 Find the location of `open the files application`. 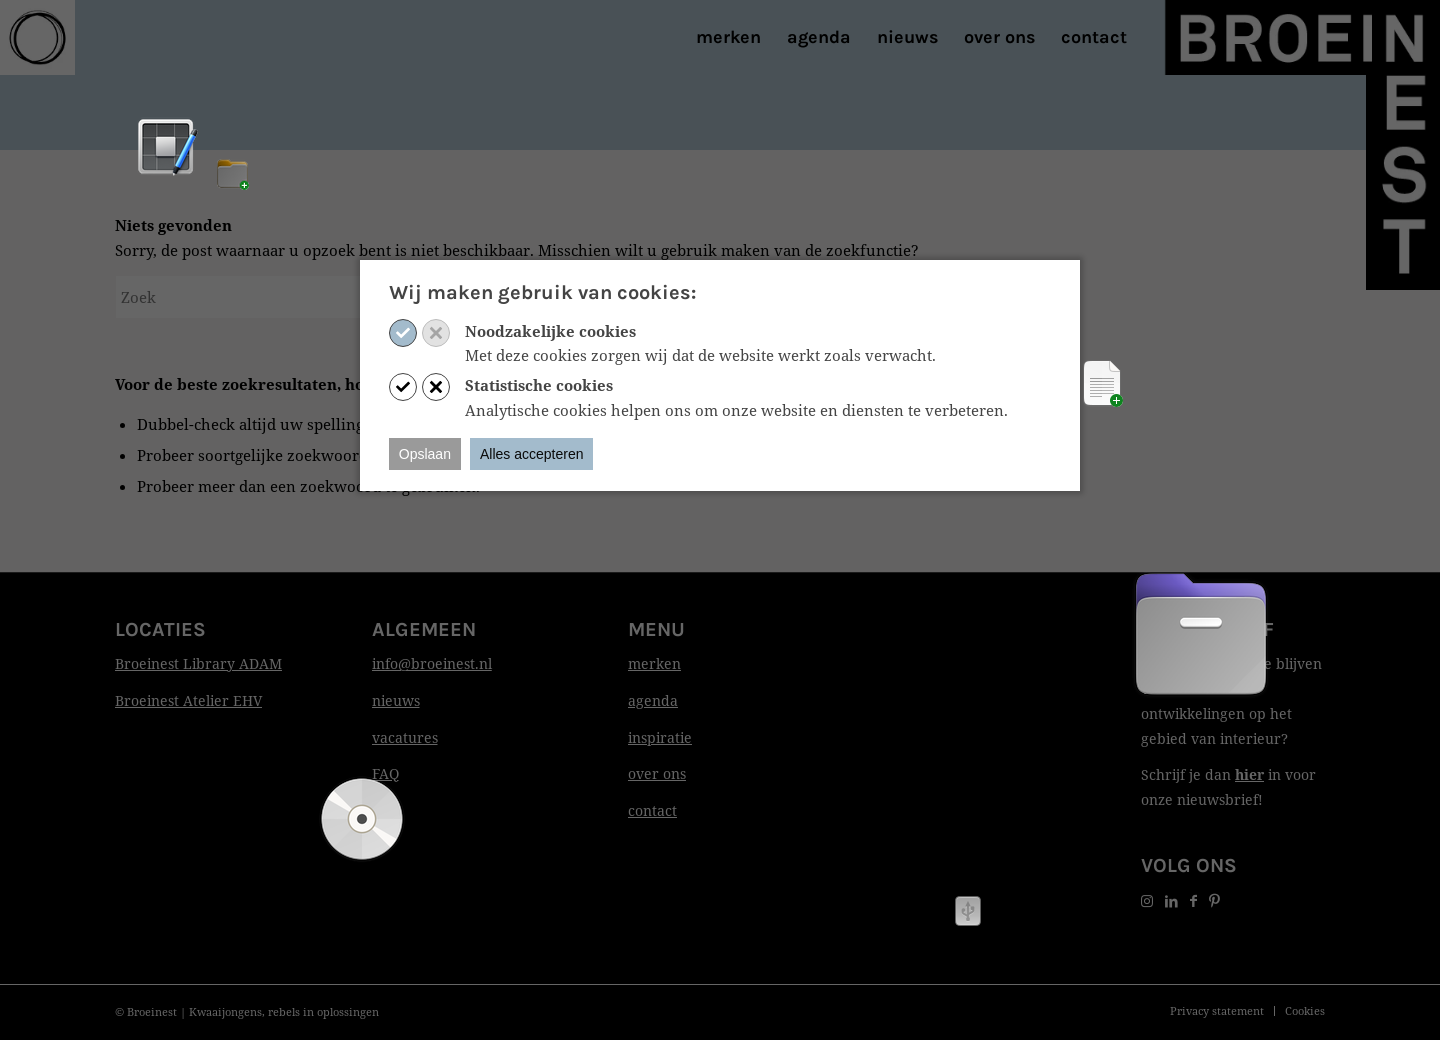

open the files application is located at coordinates (1201, 634).